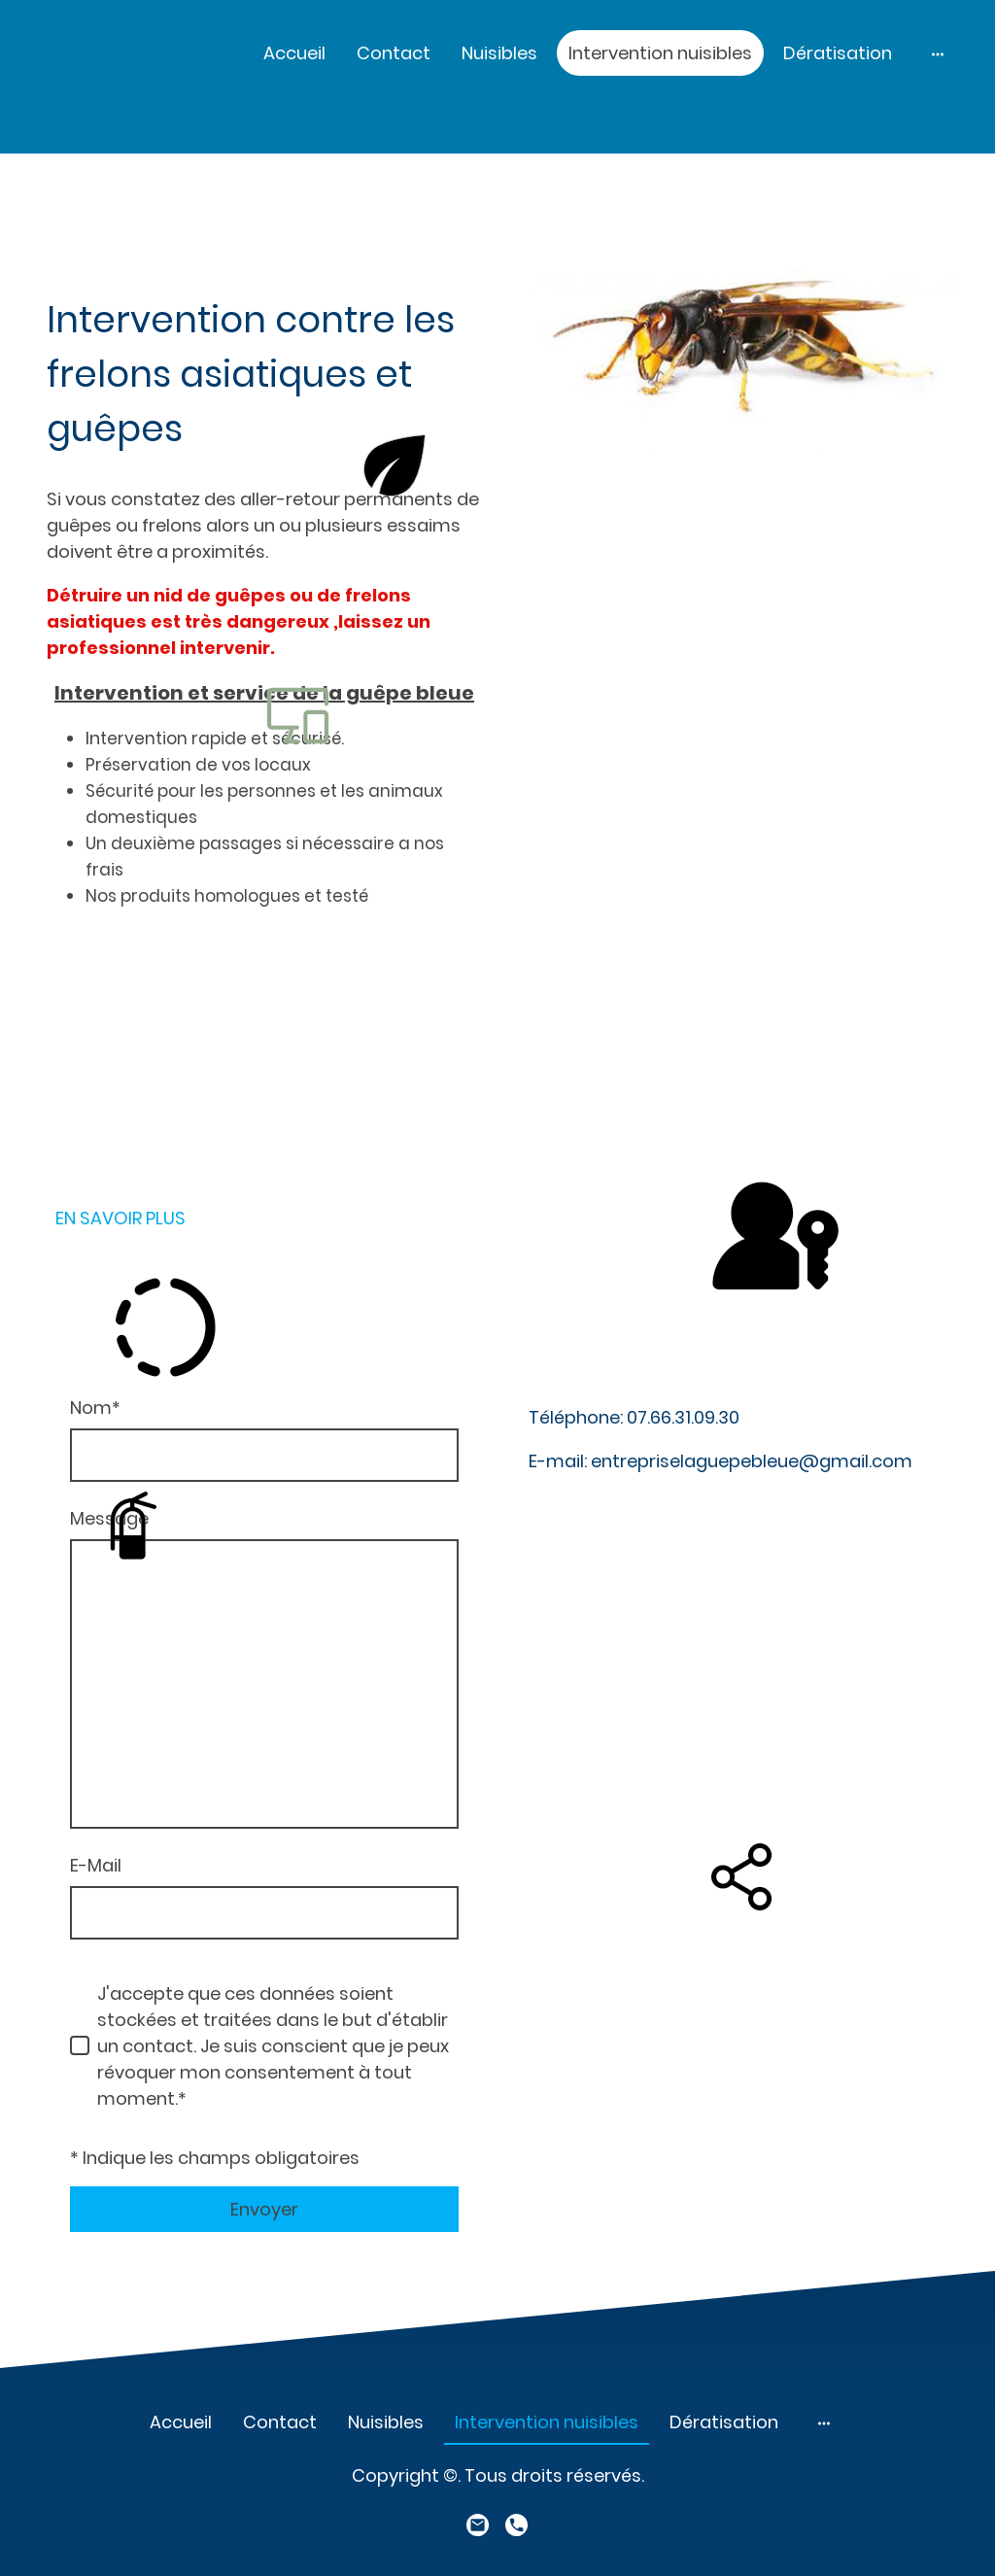 Image resolution: width=995 pixels, height=2576 pixels. I want to click on indicates loading or processing in progress, so click(165, 1327).